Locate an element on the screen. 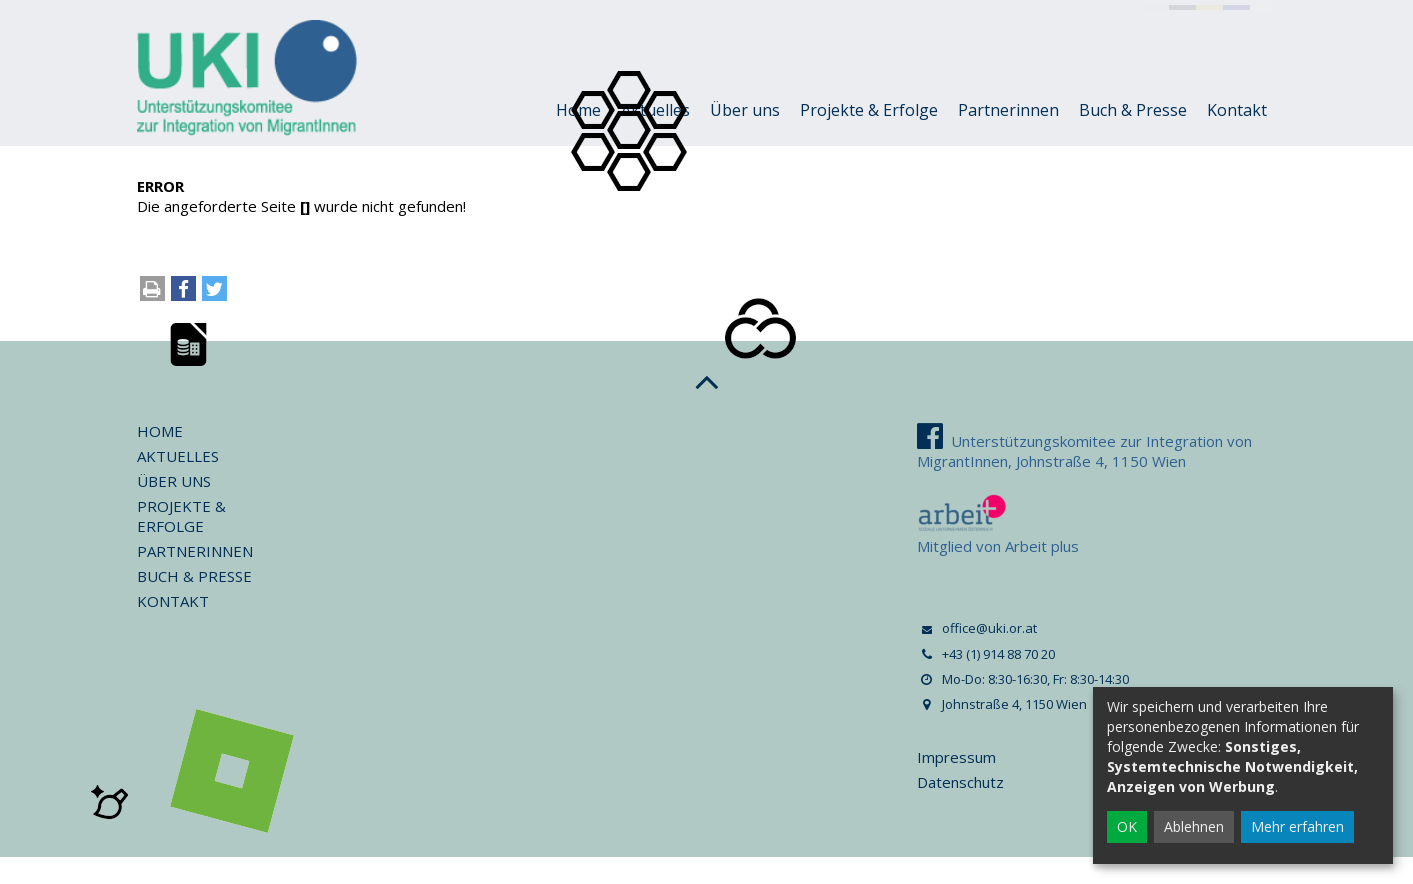  access AI-powered brush or painting tools is located at coordinates (110, 804).